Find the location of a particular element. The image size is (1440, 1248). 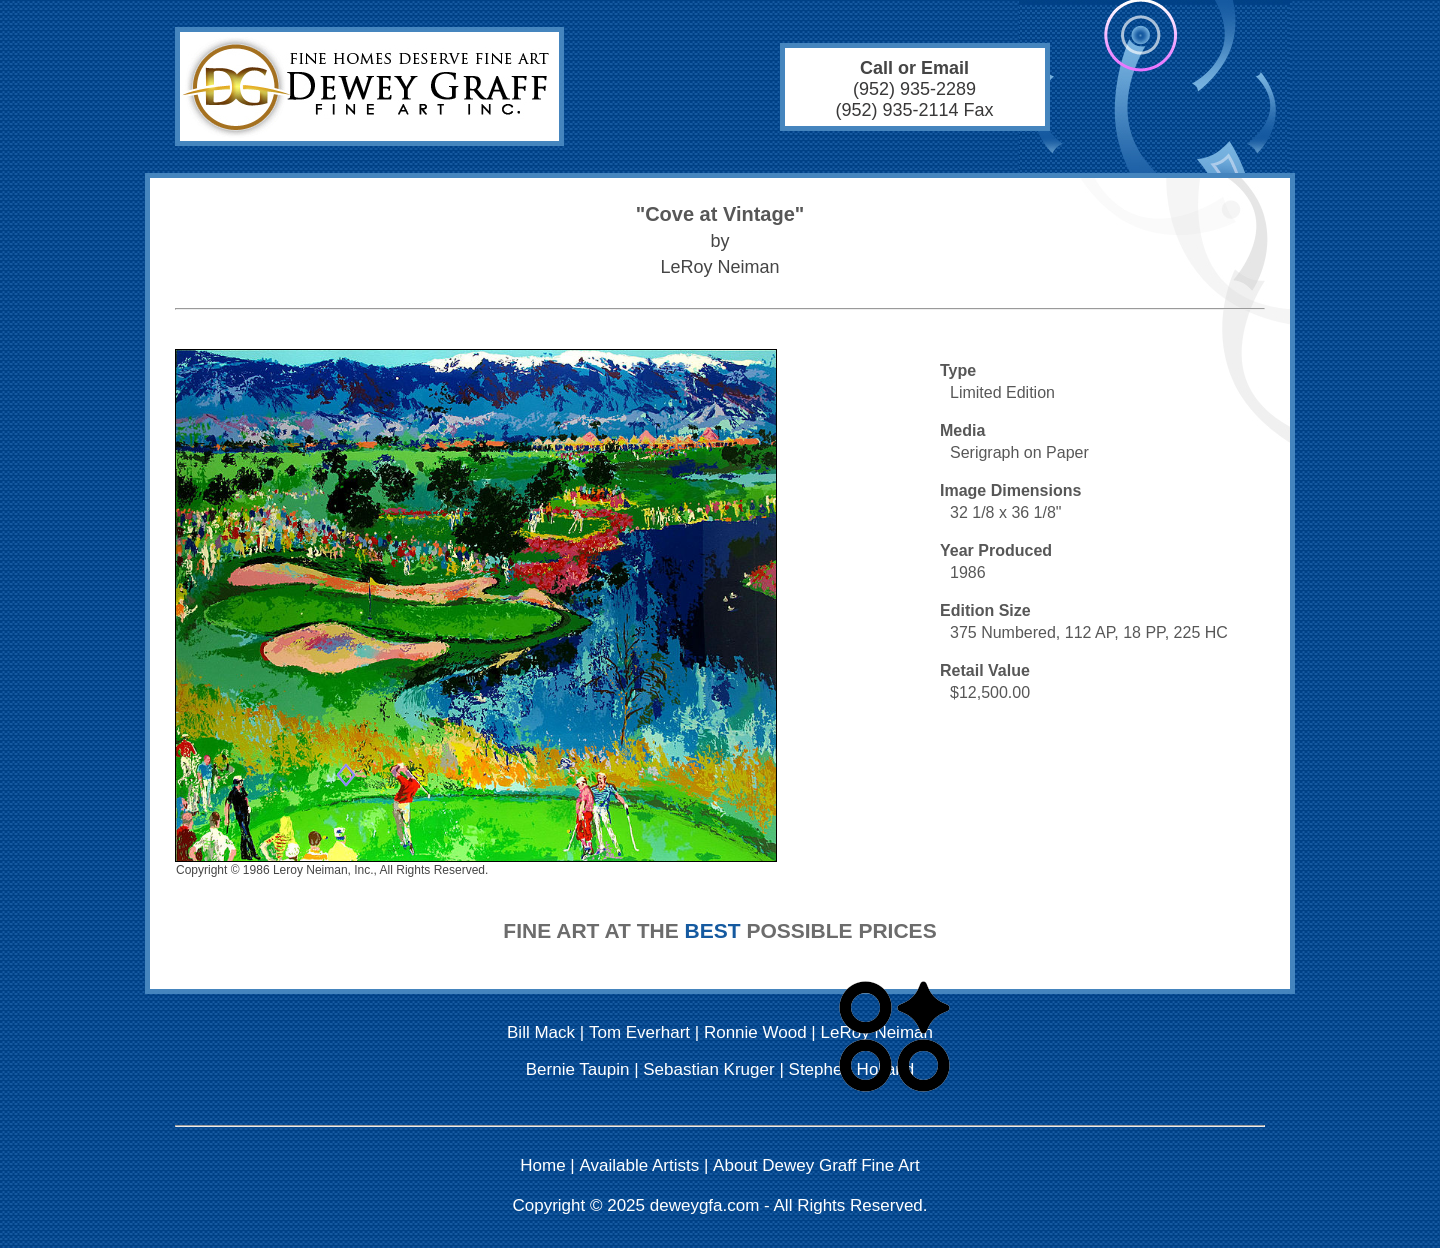

access AI-powered apps is located at coordinates (894, 1036).